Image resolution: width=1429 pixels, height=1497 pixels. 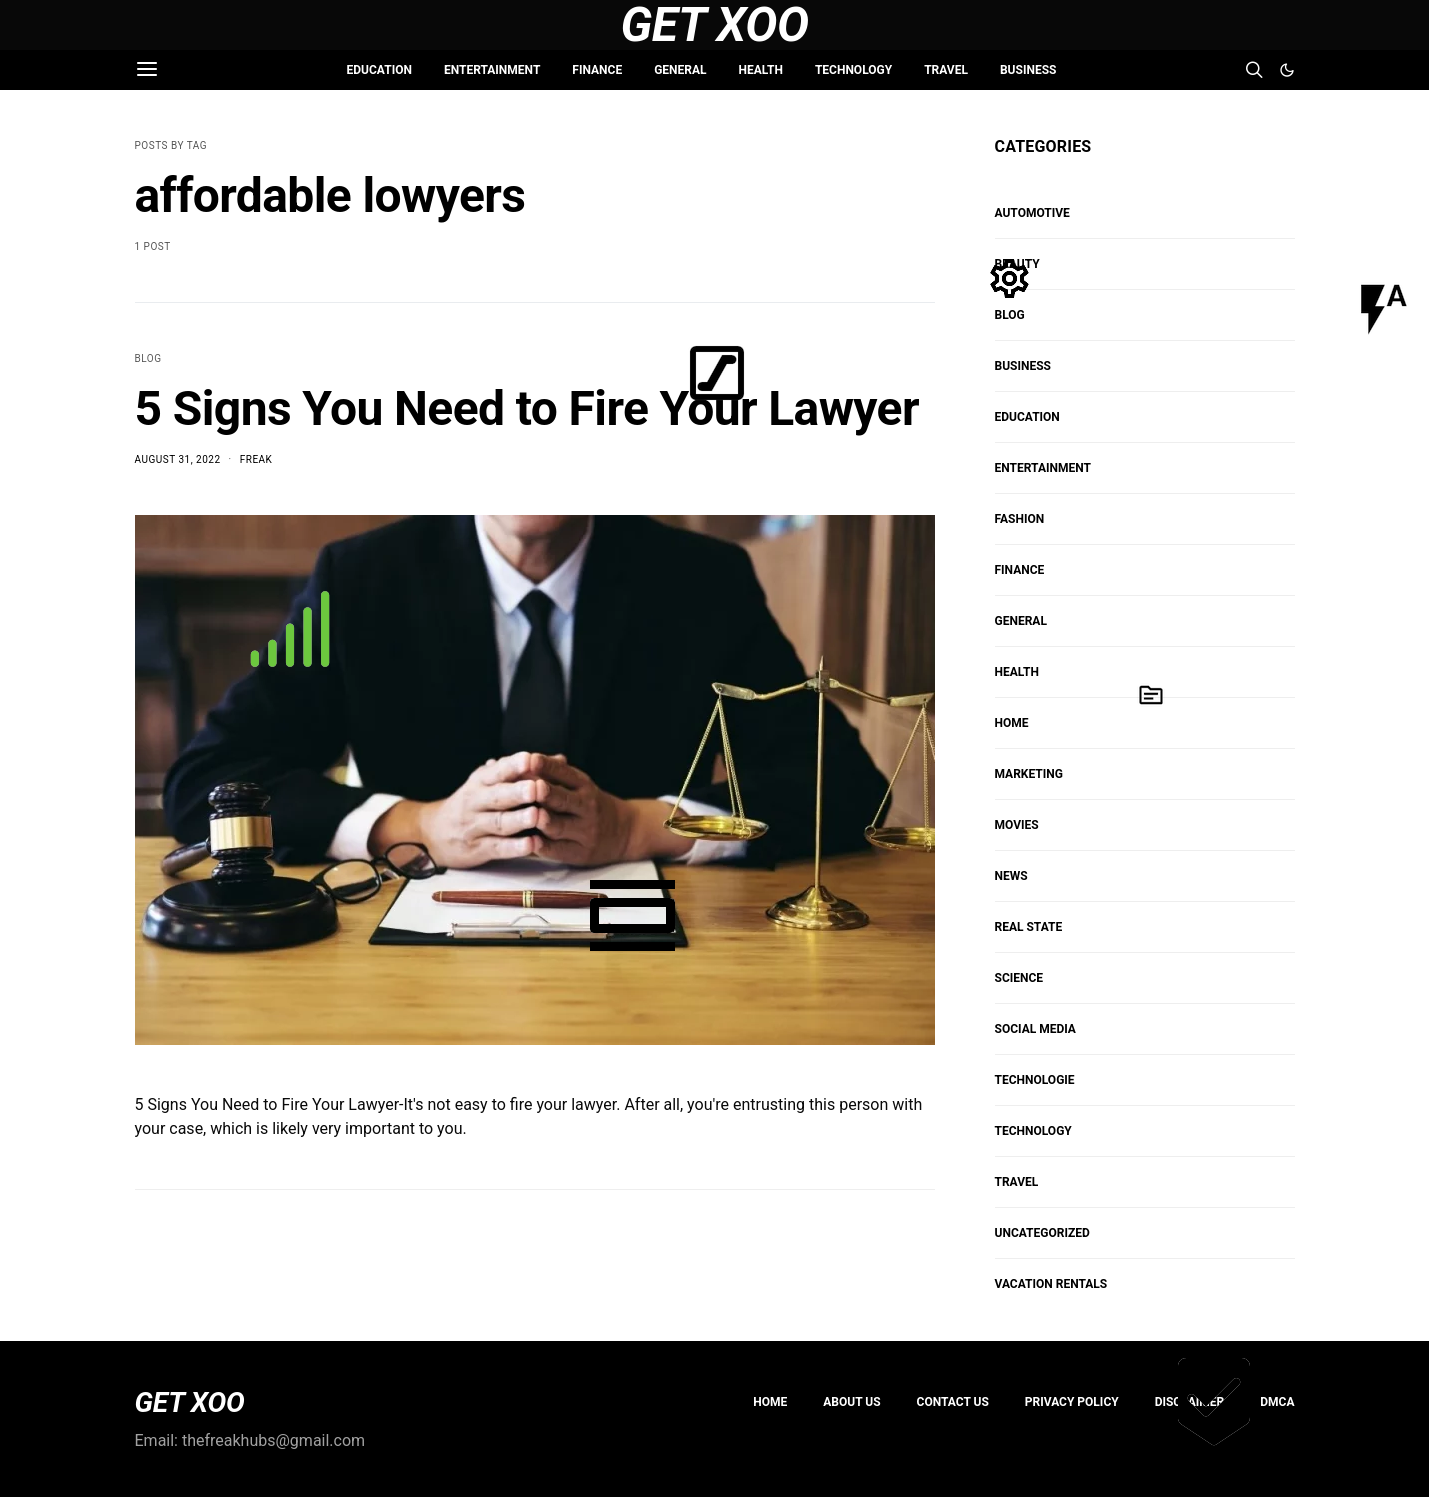 What do you see at coordinates (1151, 695) in the screenshot?
I see `access topic folders or categories` at bounding box center [1151, 695].